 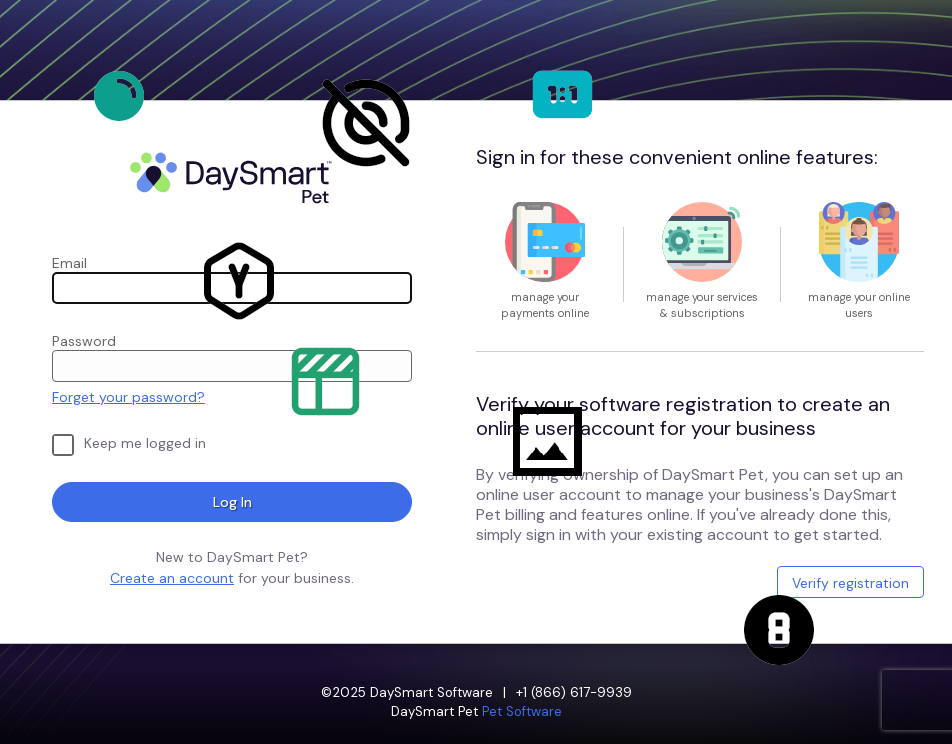 I want to click on disable email or mention notifications, so click(x=366, y=123).